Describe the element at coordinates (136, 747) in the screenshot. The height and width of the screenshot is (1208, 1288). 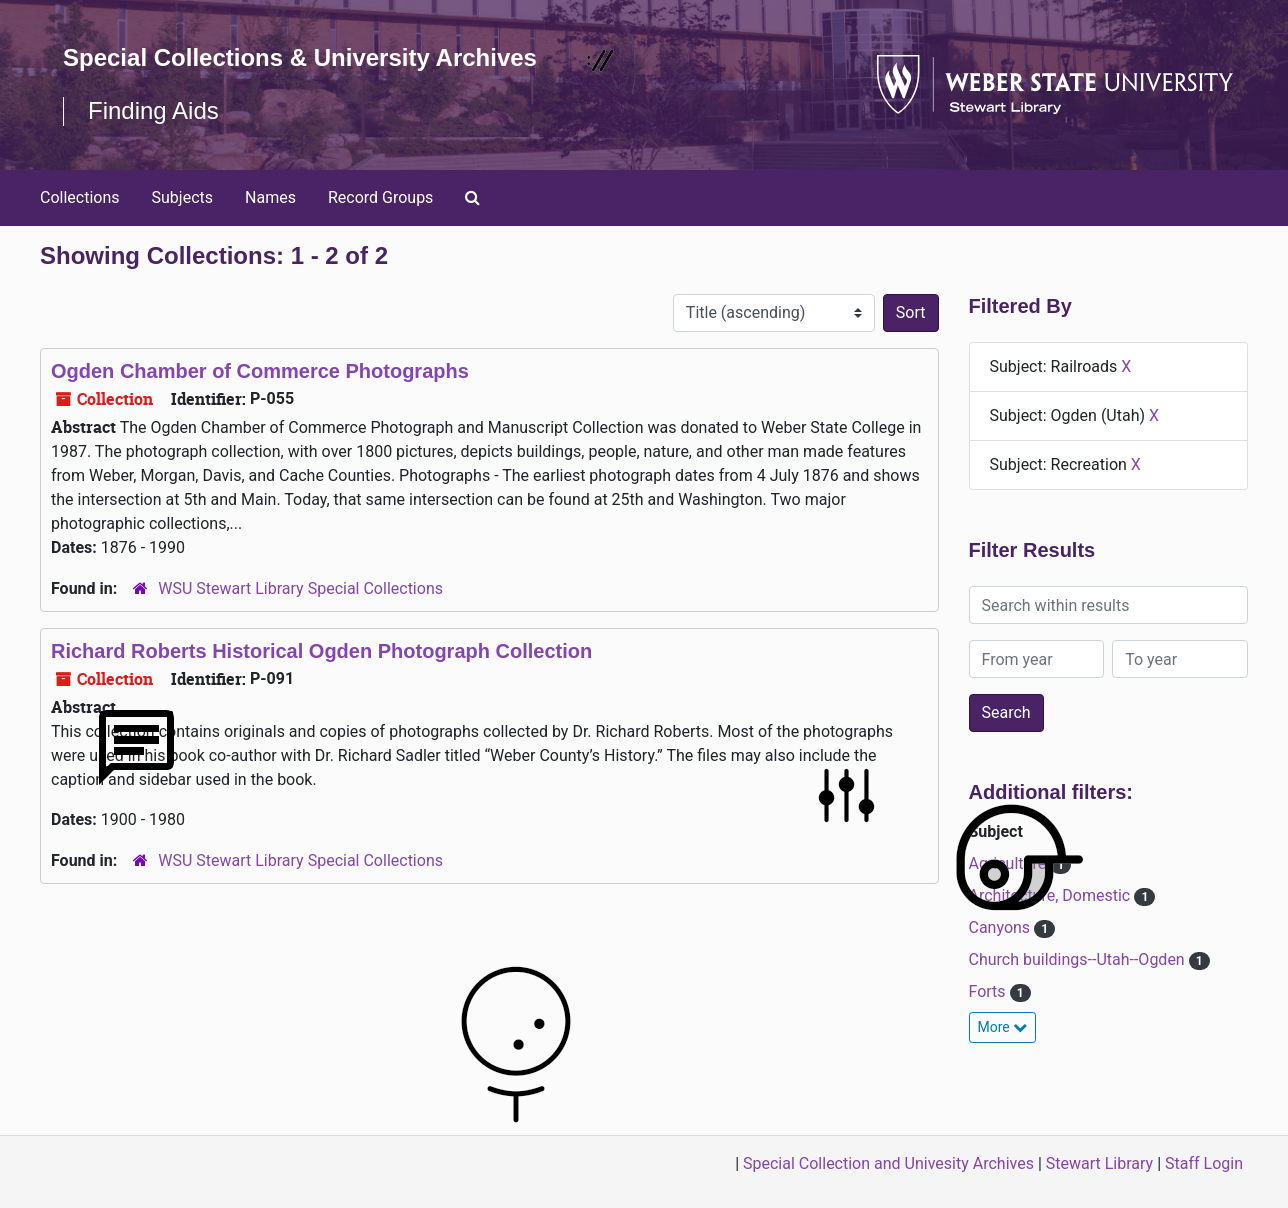
I see `open chat or messaging` at that location.